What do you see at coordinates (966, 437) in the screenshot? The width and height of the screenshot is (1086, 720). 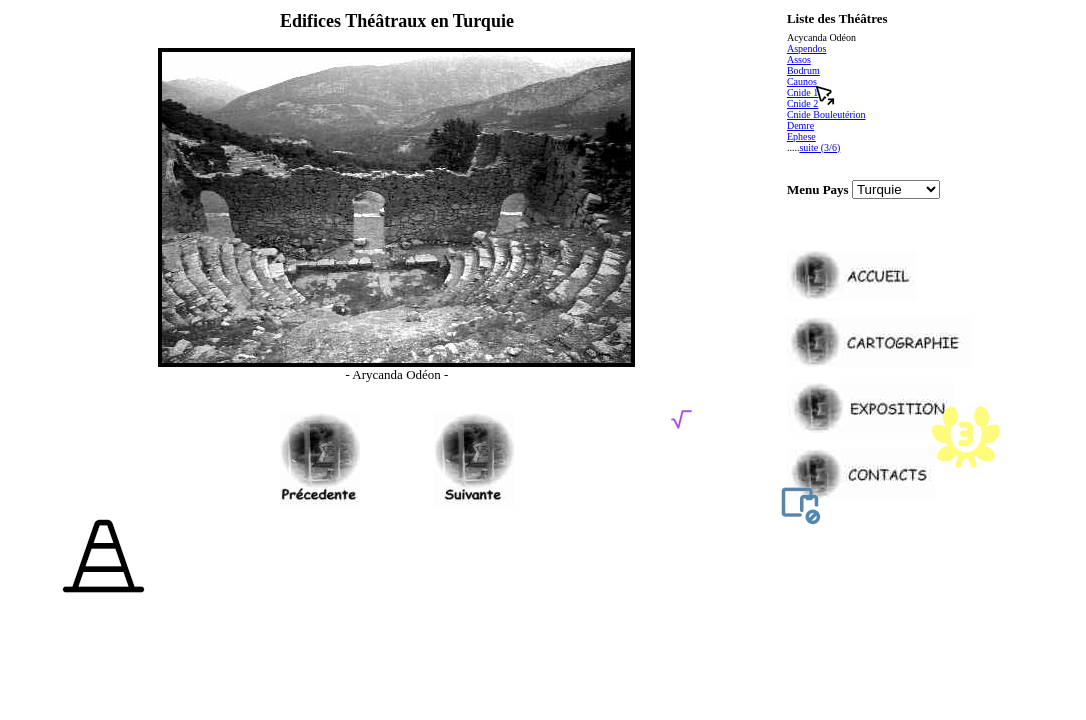 I see `indicates third place ranking or bronze medal status` at bounding box center [966, 437].